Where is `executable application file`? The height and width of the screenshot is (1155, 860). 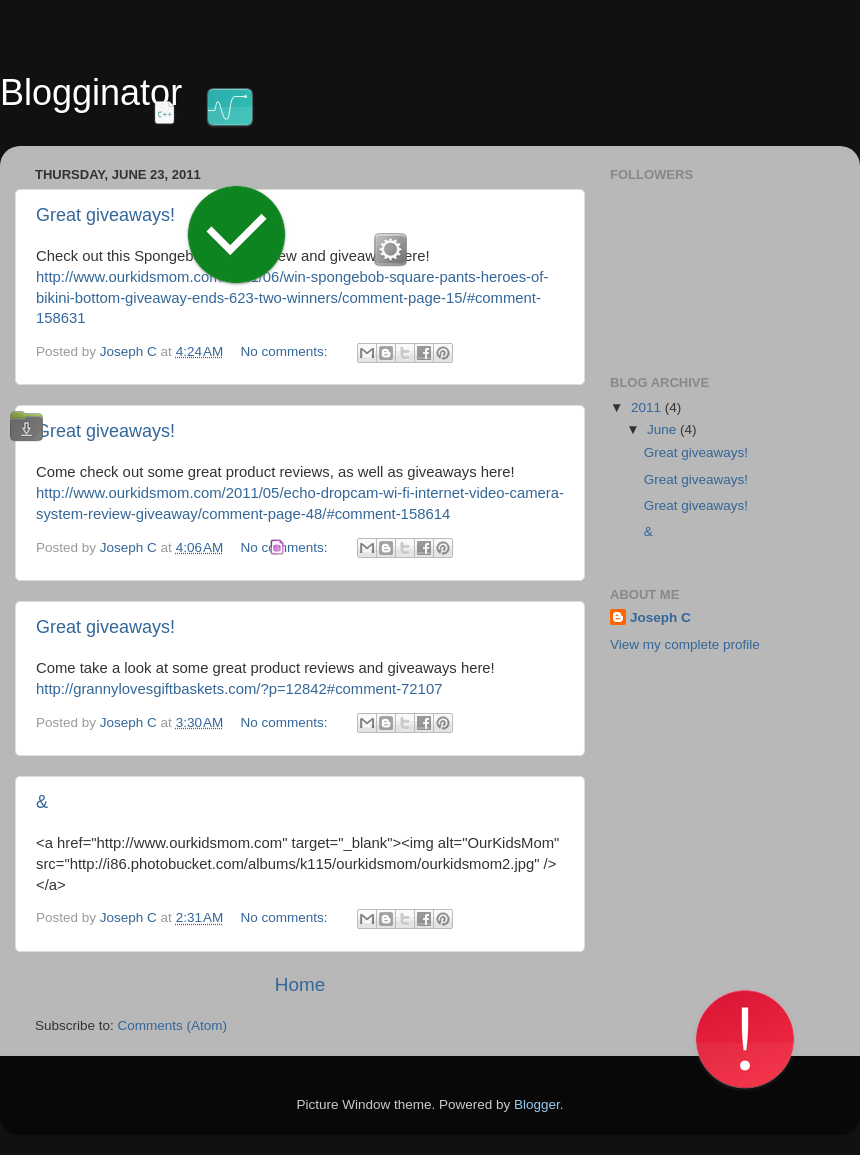
executable application file is located at coordinates (390, 249).